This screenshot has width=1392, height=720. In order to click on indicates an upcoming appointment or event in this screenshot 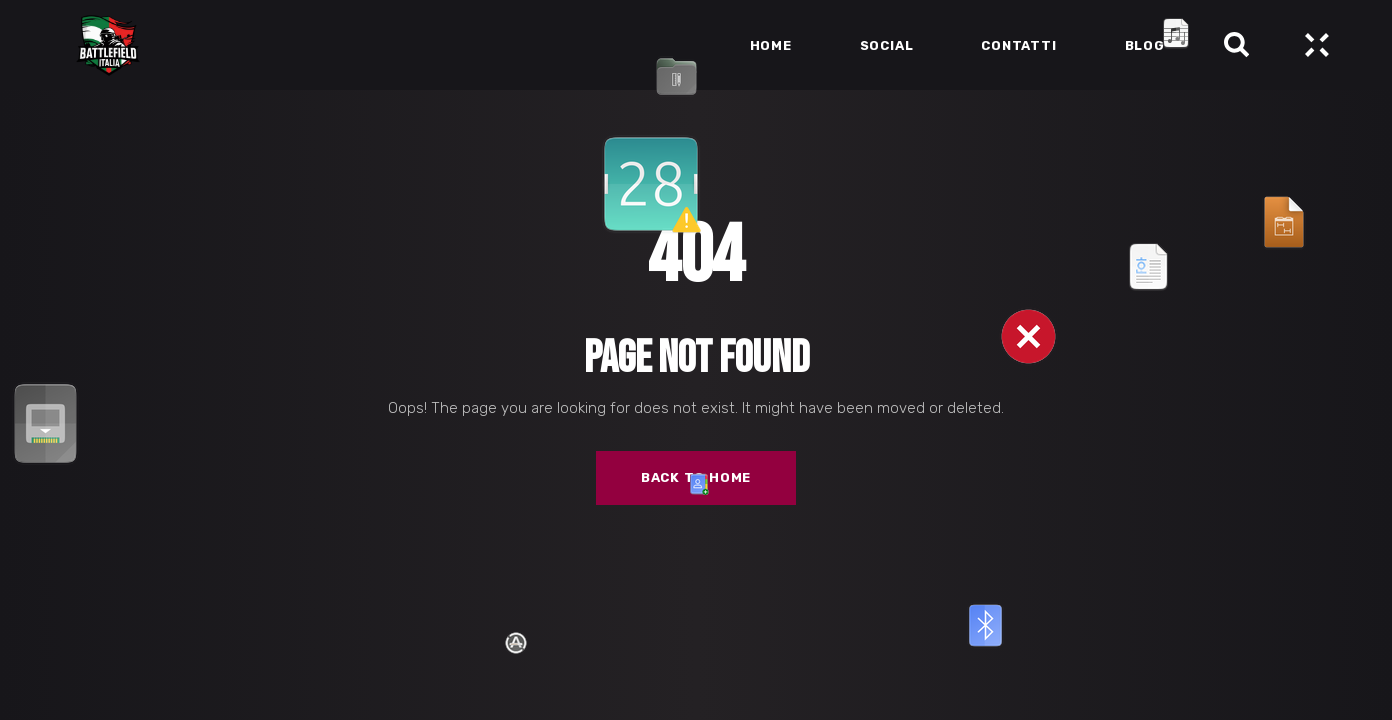, I will do `click(651, 184)`.